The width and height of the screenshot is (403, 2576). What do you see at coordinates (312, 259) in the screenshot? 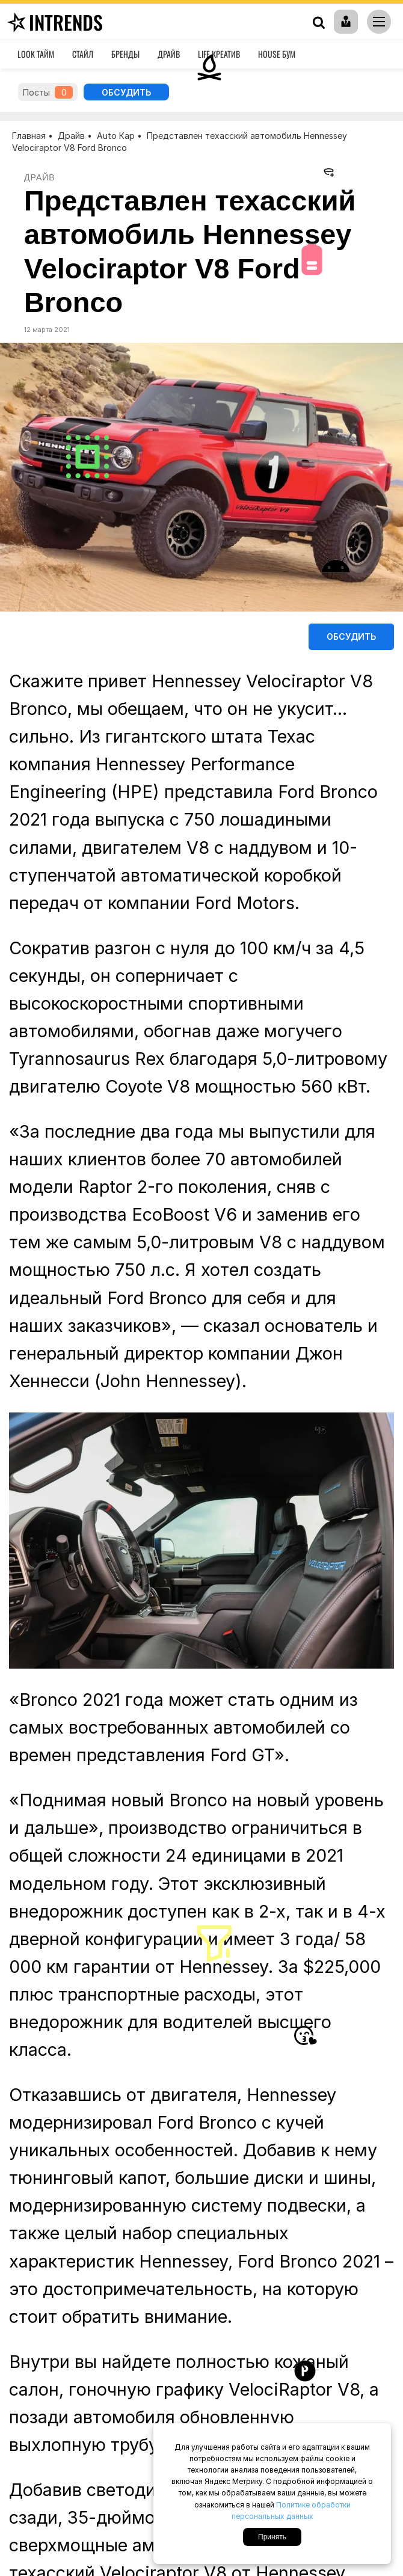
I see `battery at approximately 50% charge` at bounding box center [312, 259].